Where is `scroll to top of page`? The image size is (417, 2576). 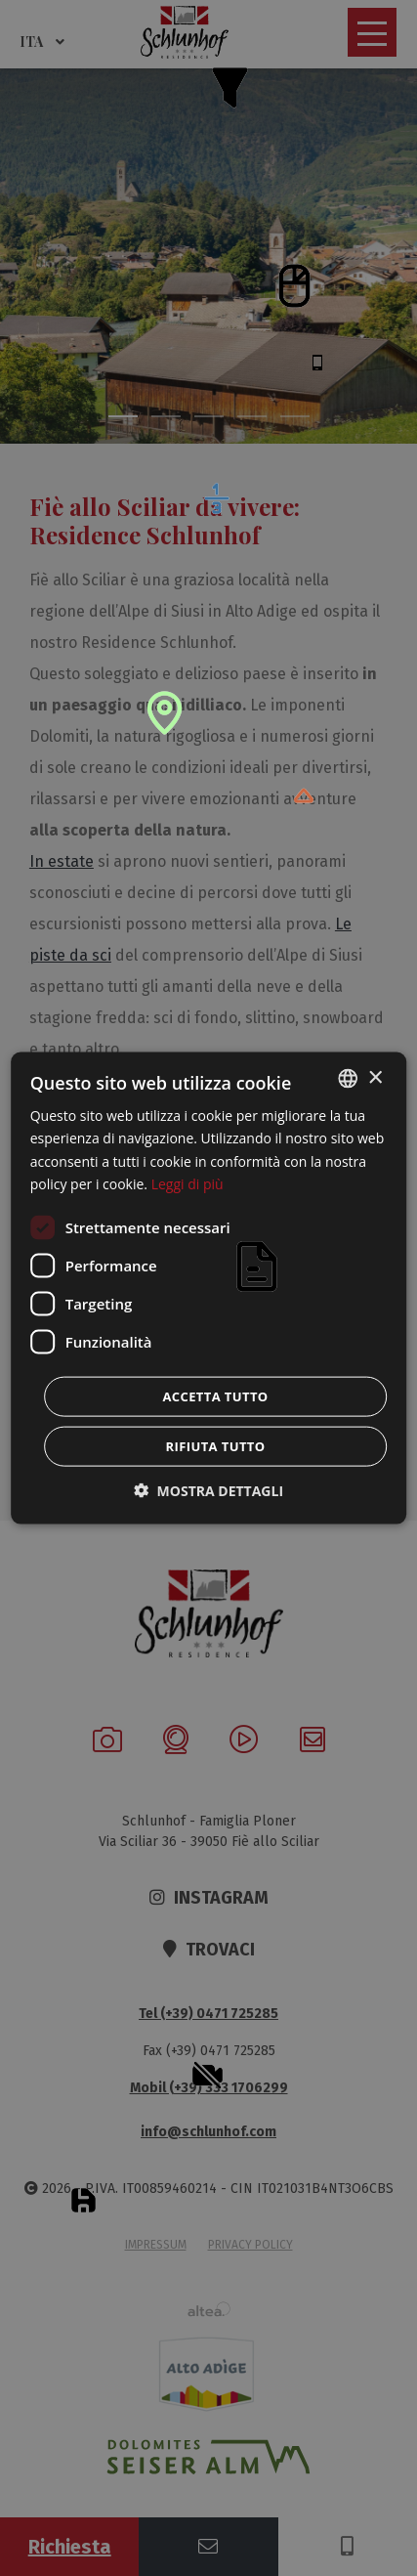 scroll to top of page is located at coordinates (304, 796).